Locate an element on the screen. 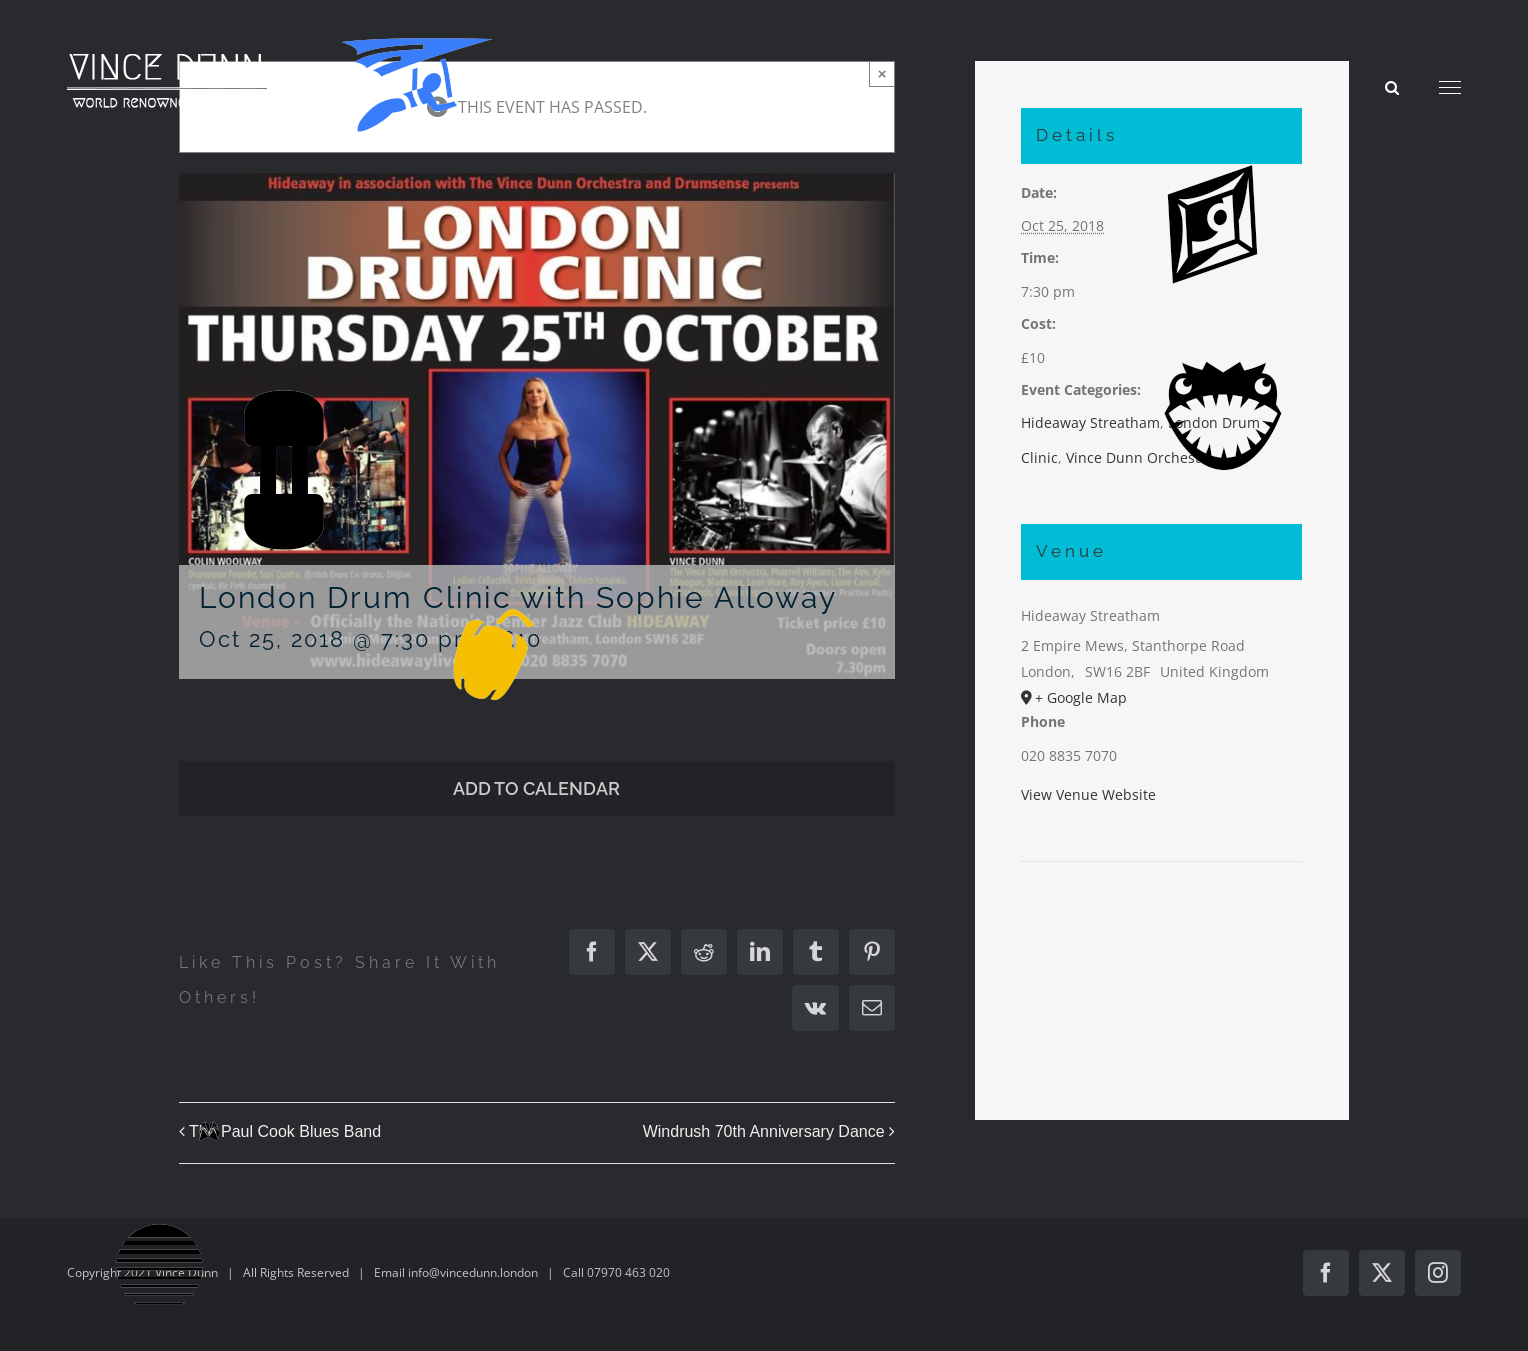  creature or monster enemy type indicator is located at coordinates (1223, 414).